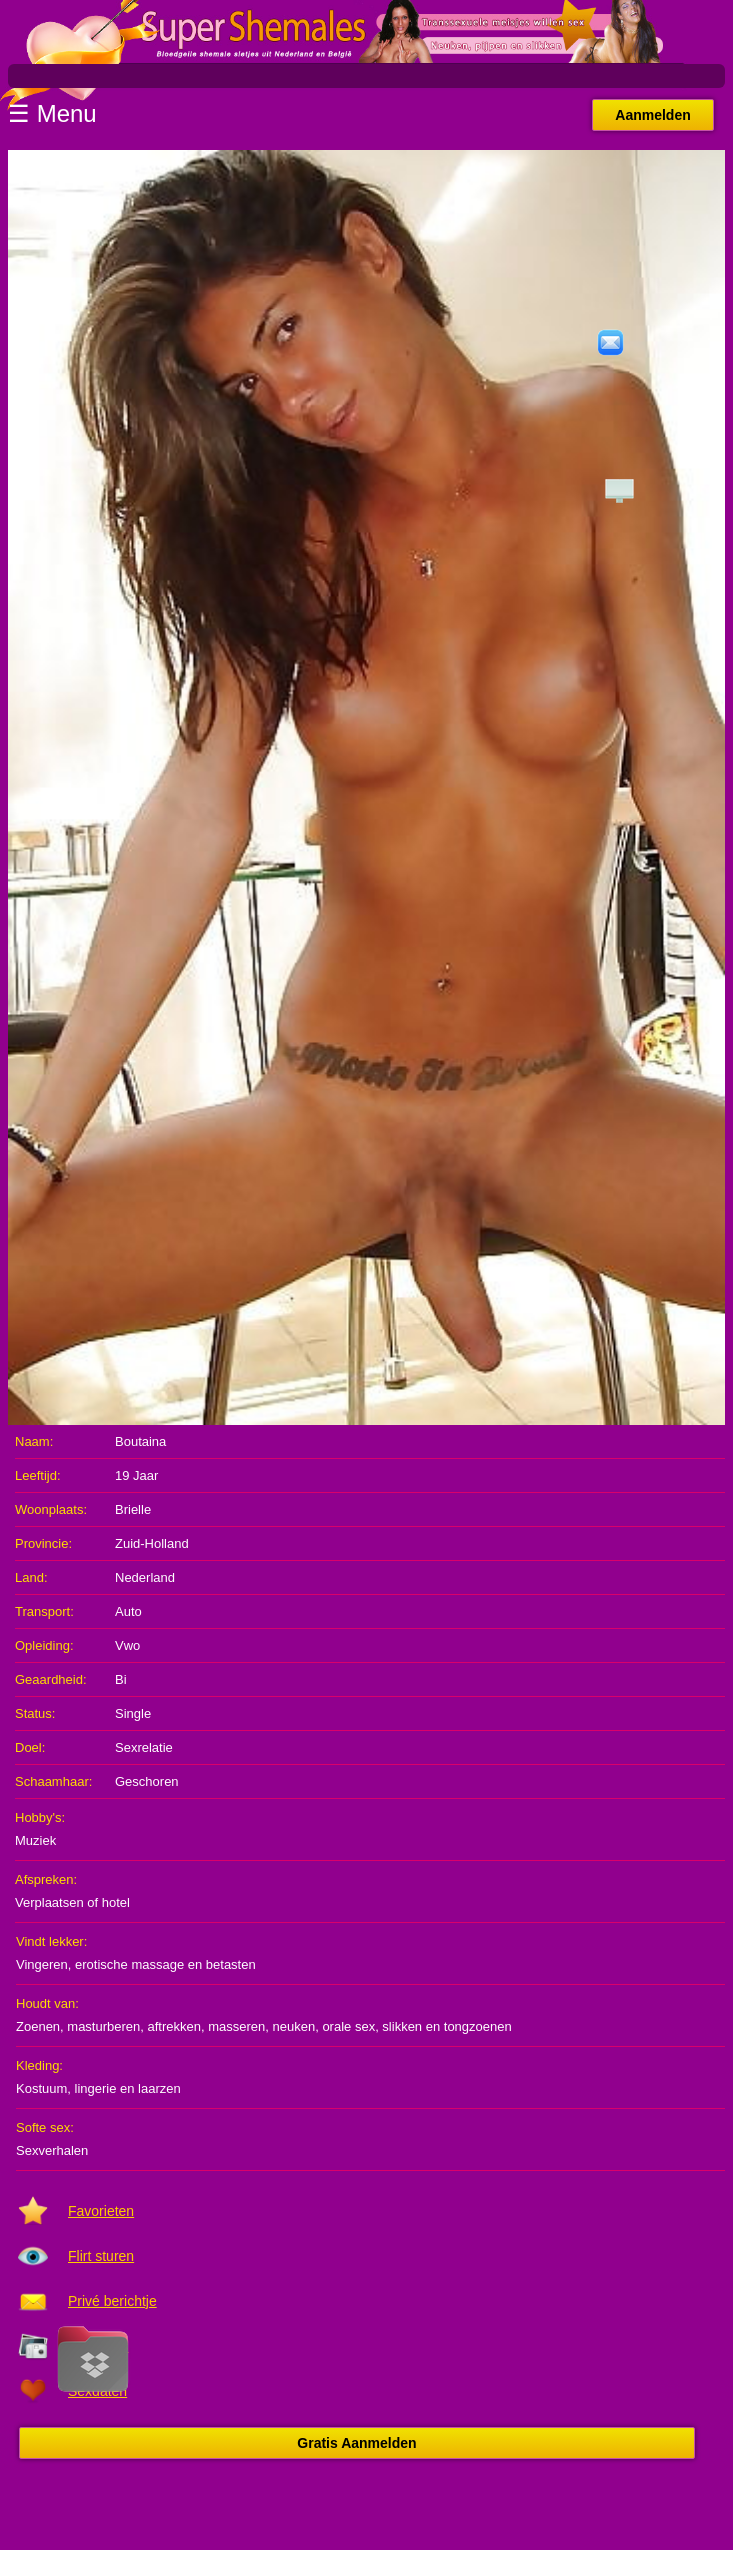 The height and width of the screenshot is (2550, 733). I want to click on open the Mail app, so click(610, 342).